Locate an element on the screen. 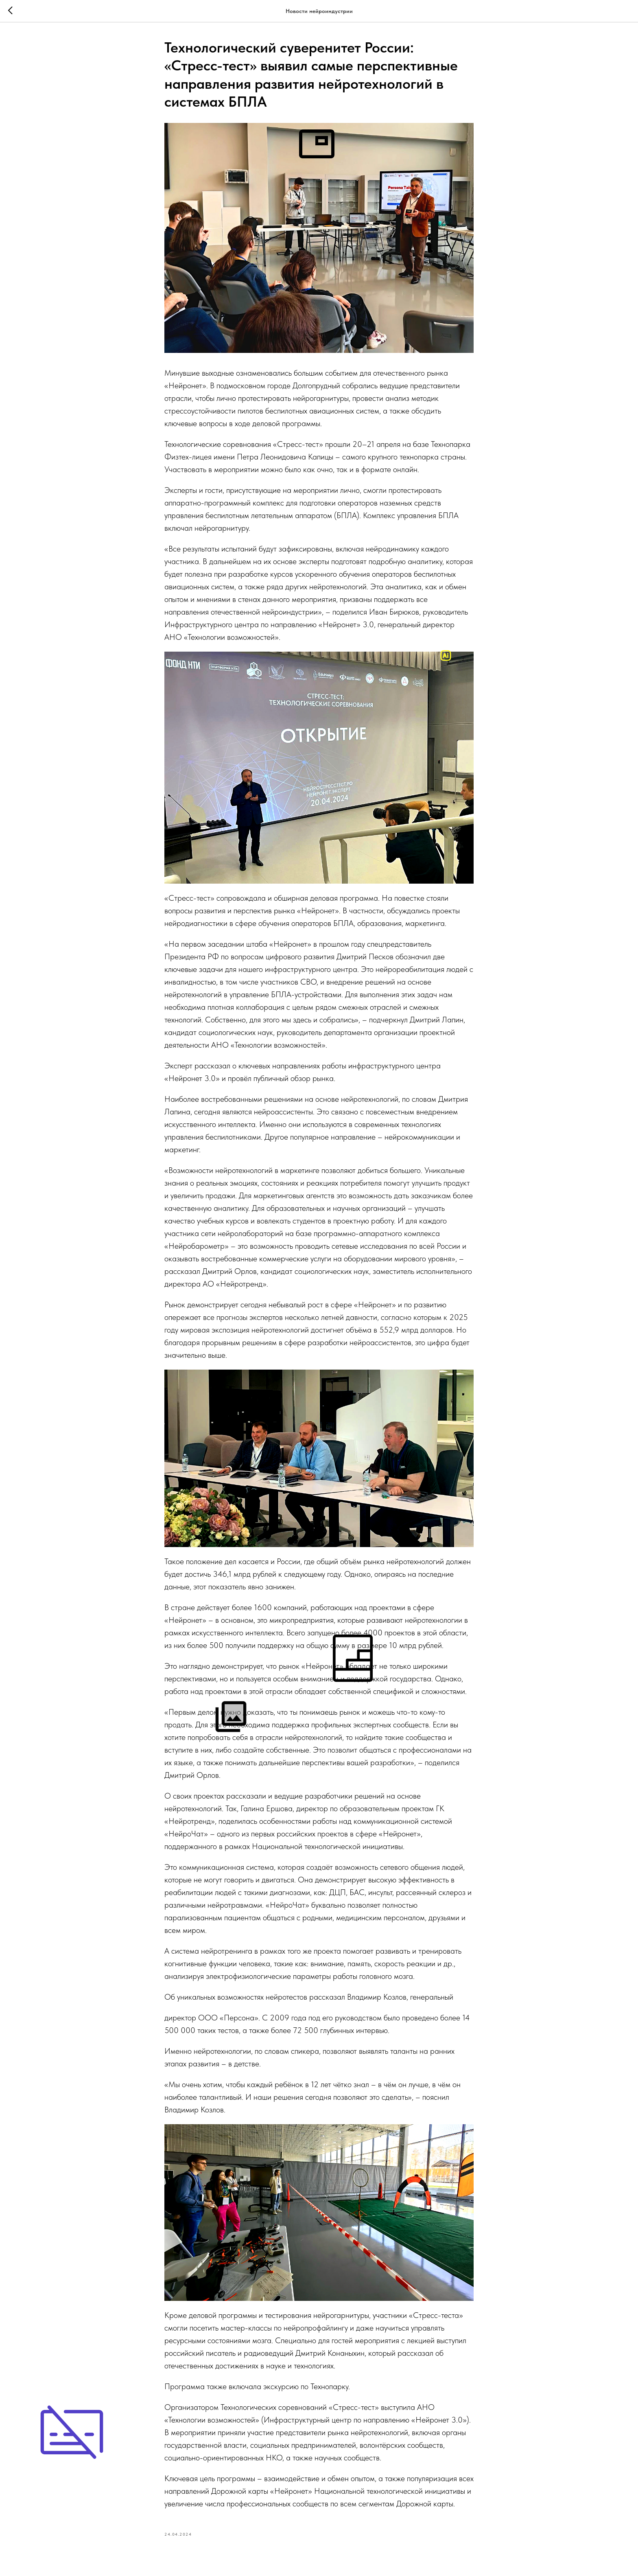  view more information about this item is located at coordinates (429, 244).